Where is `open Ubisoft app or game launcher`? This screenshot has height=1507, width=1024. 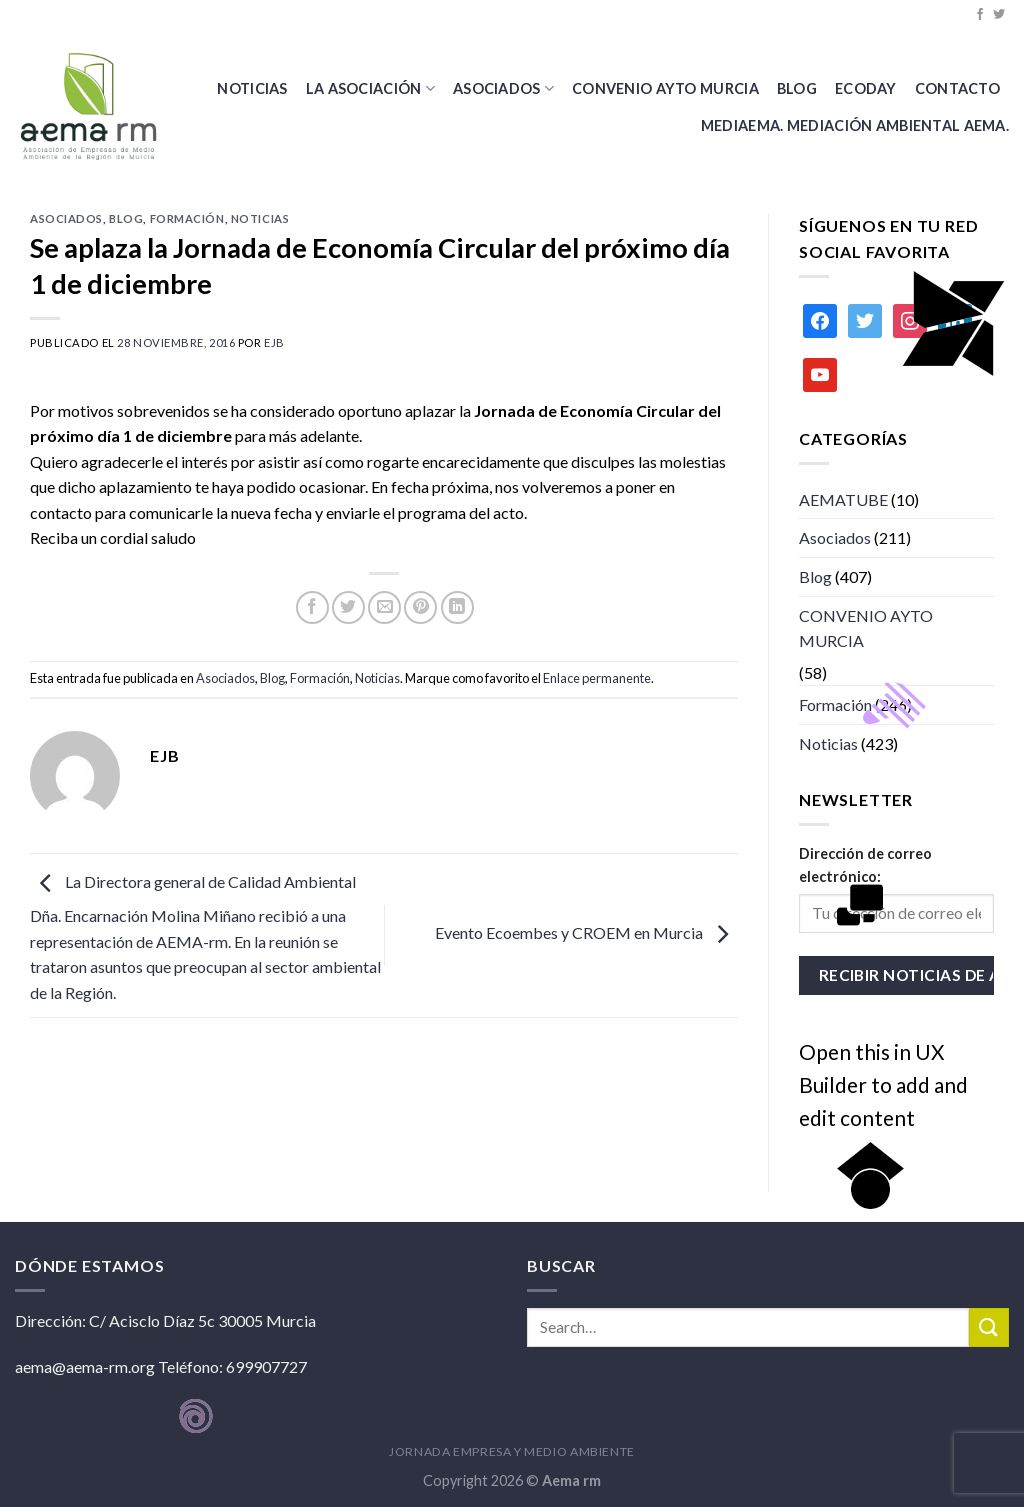 open Ubisoft app or game launcher is located at coordinates (196, 1416).